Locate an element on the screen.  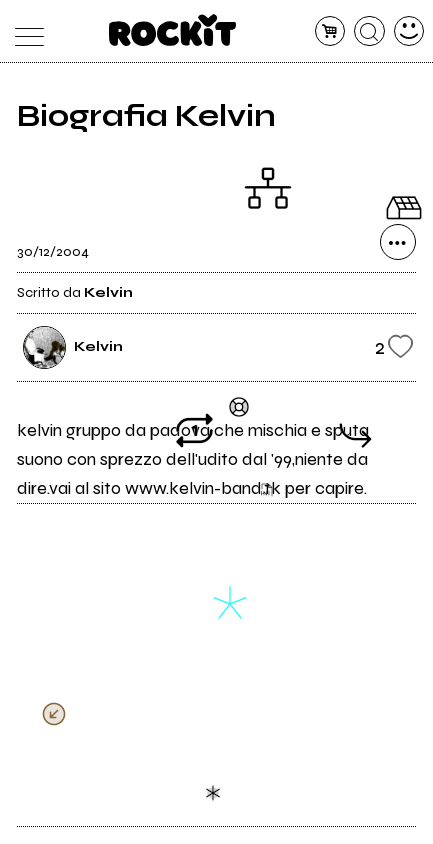
access help or support center is located at coordinates (239, 407).